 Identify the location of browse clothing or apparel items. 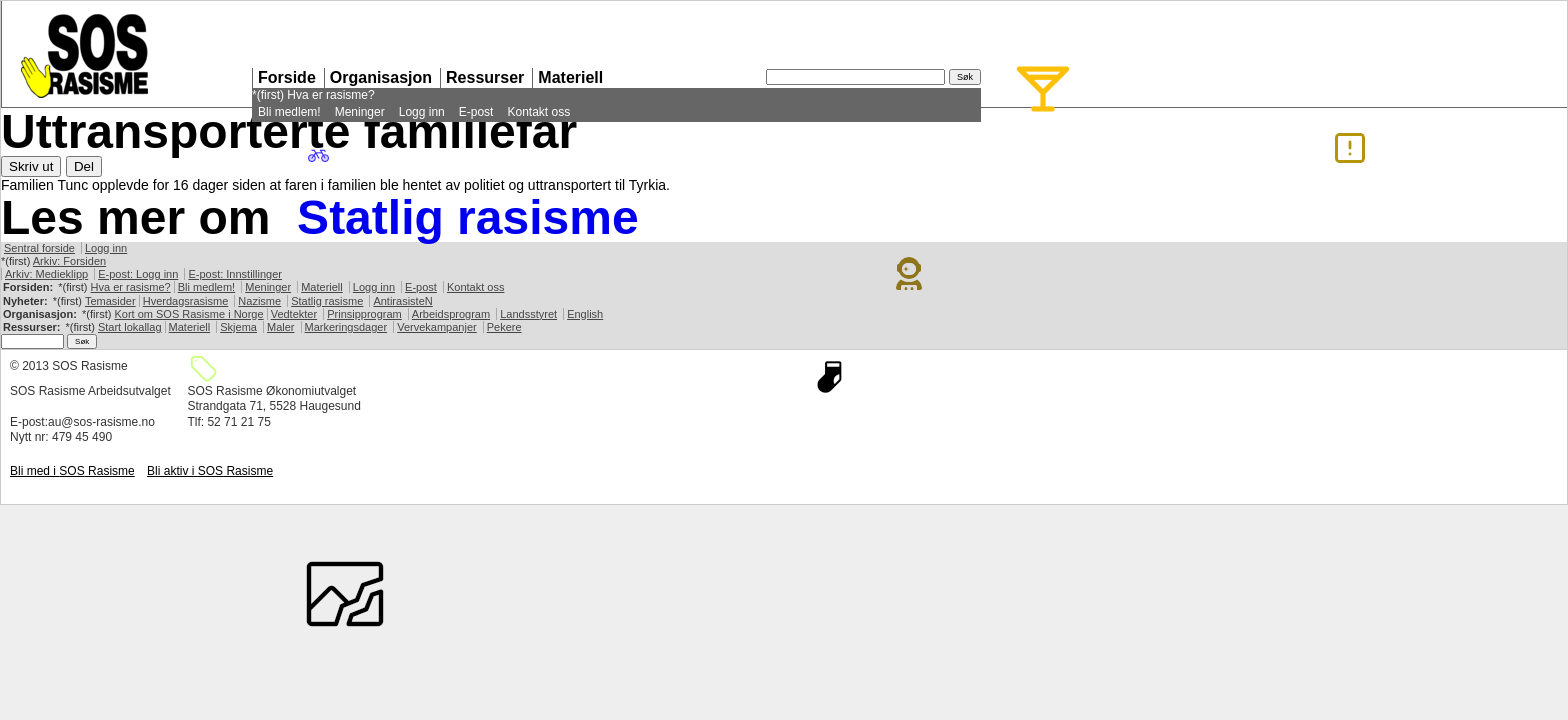
(830, 376).